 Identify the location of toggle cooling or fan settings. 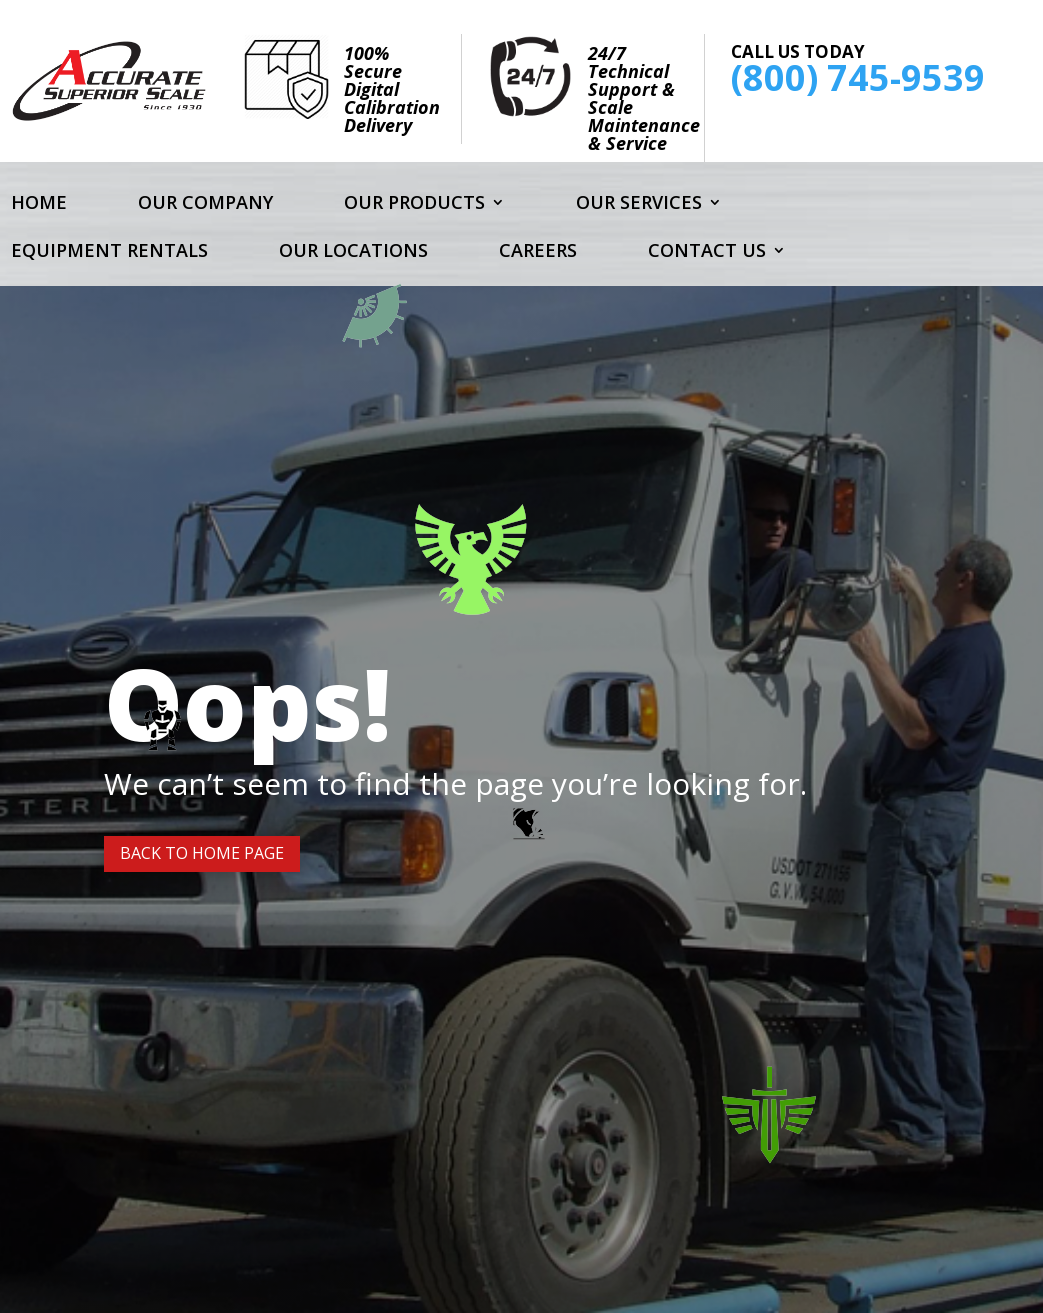
(374, 315).